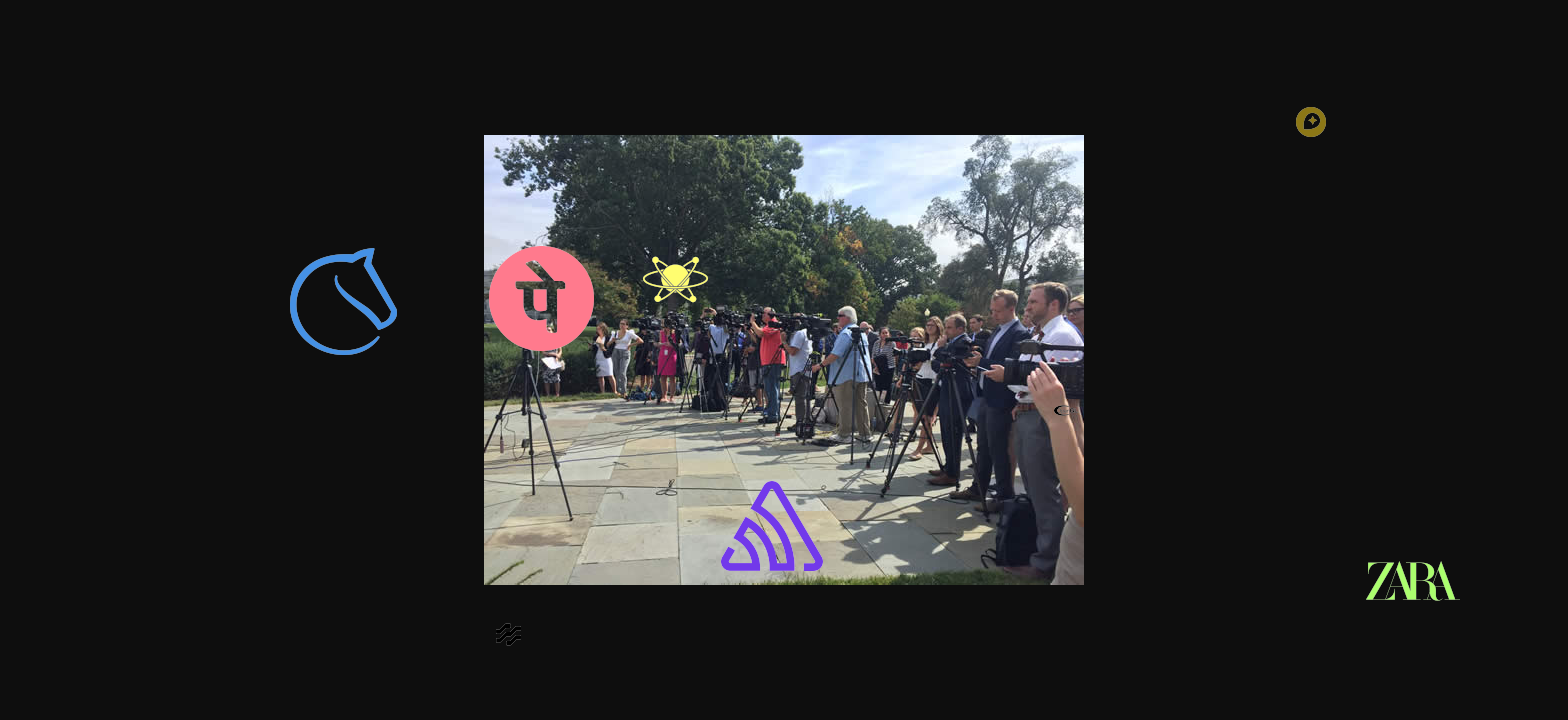  What do you see at coordinates (541, 298) in the screenshot?
I see `open PhonePe payment app` at bounding box center [541, 298].